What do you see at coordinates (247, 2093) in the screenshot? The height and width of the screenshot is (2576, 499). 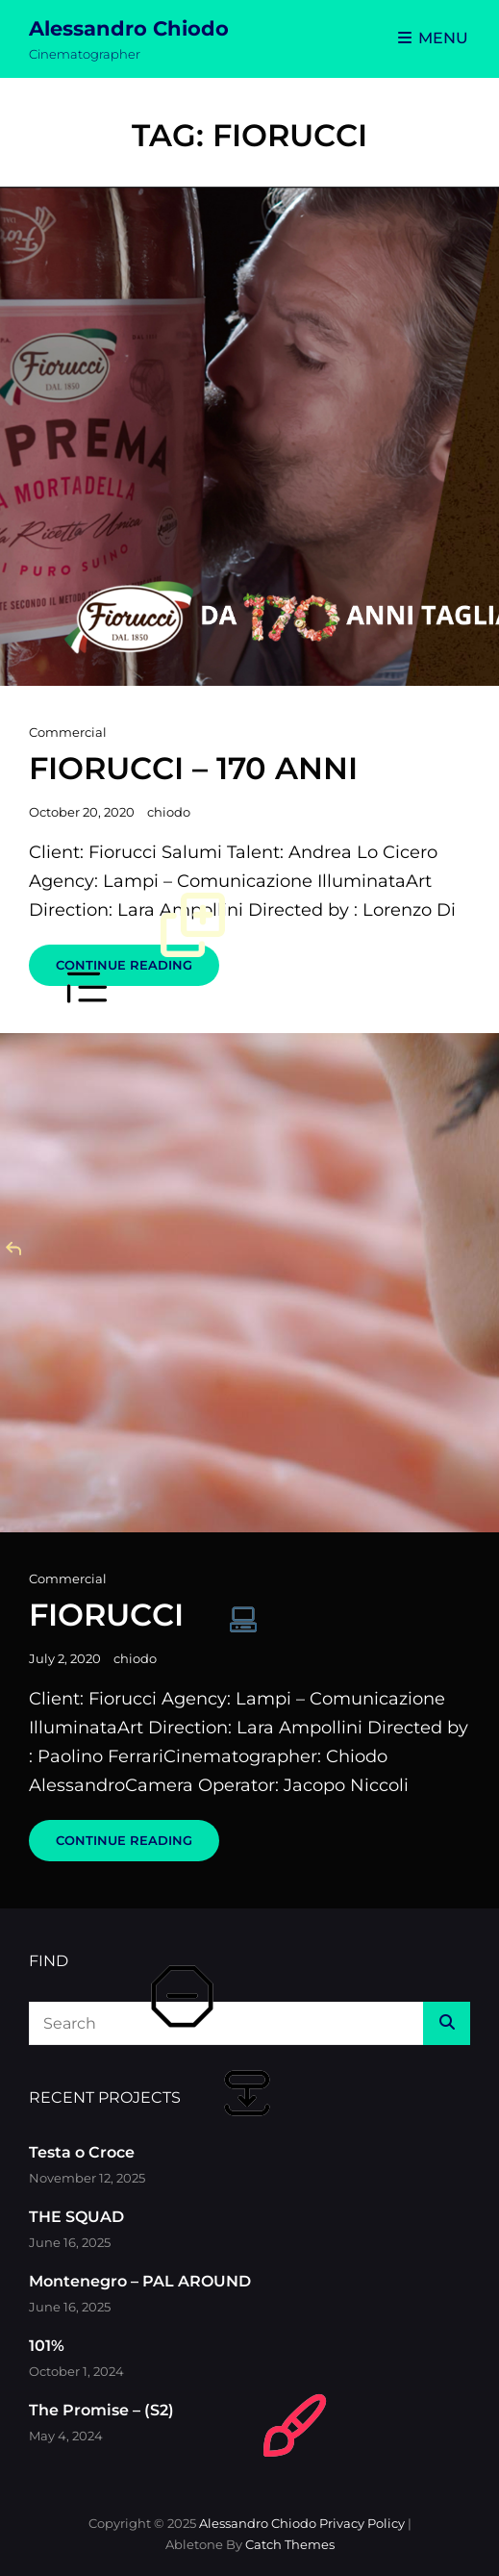 I see `move element to bottom of layout` at bounding box center [247, 2093].